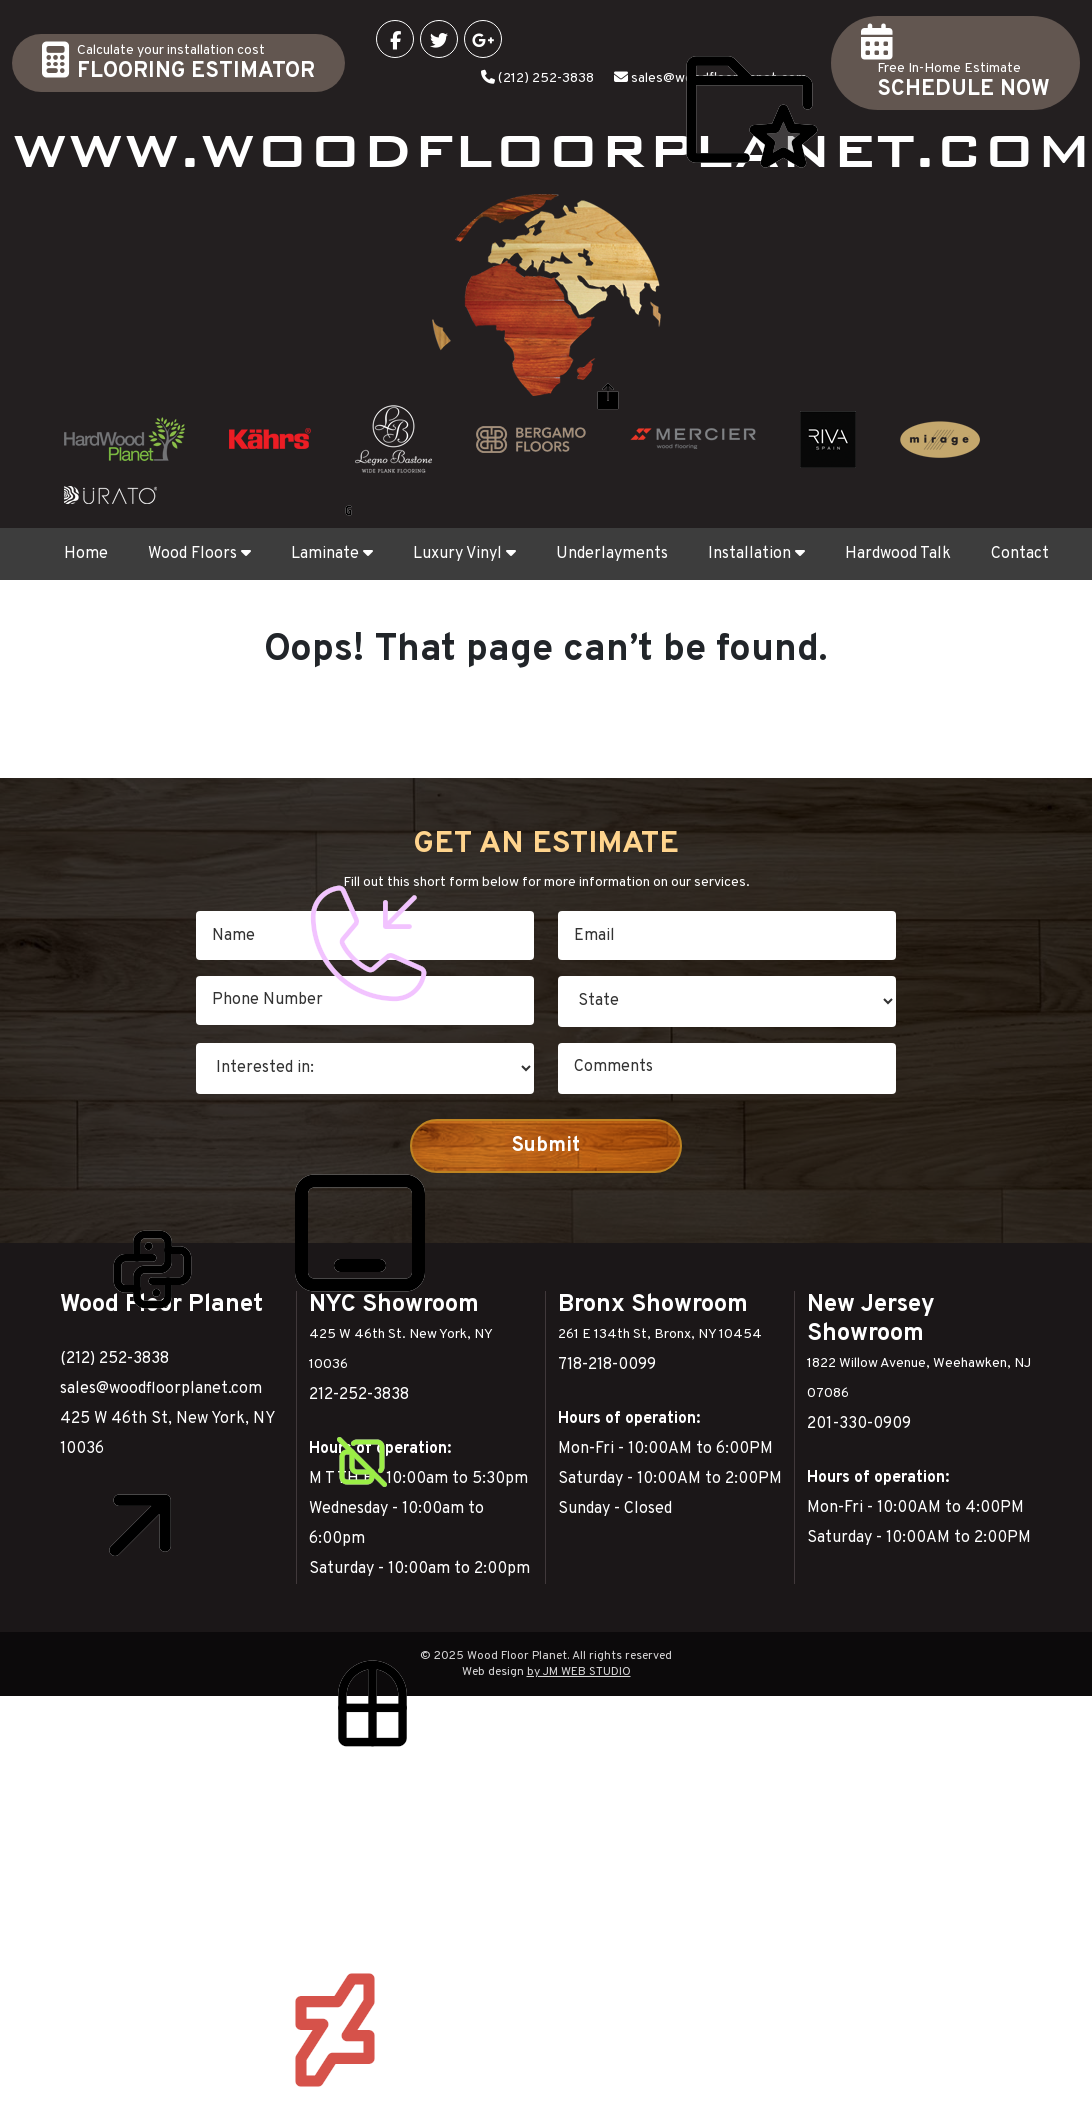 This screenshot has width=1092, height=2103. Describe the element at coordinates (360, 1233) in the screenshot. I see `switch to landscape mode` at that location.